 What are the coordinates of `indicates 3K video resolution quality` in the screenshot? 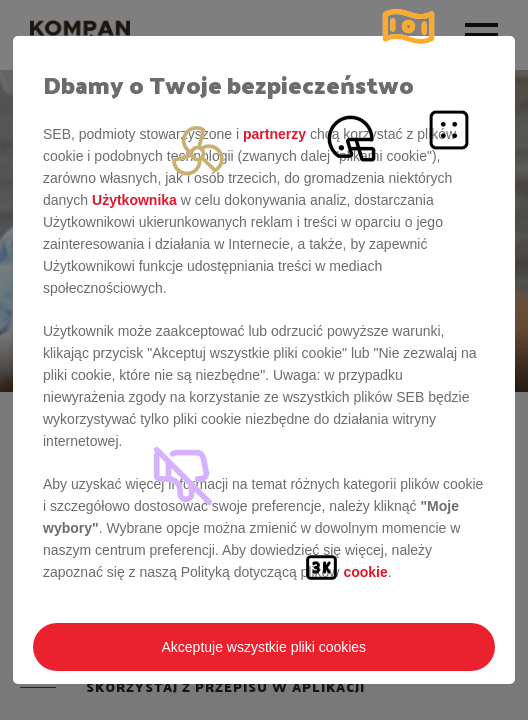 It's located at (321, 567).